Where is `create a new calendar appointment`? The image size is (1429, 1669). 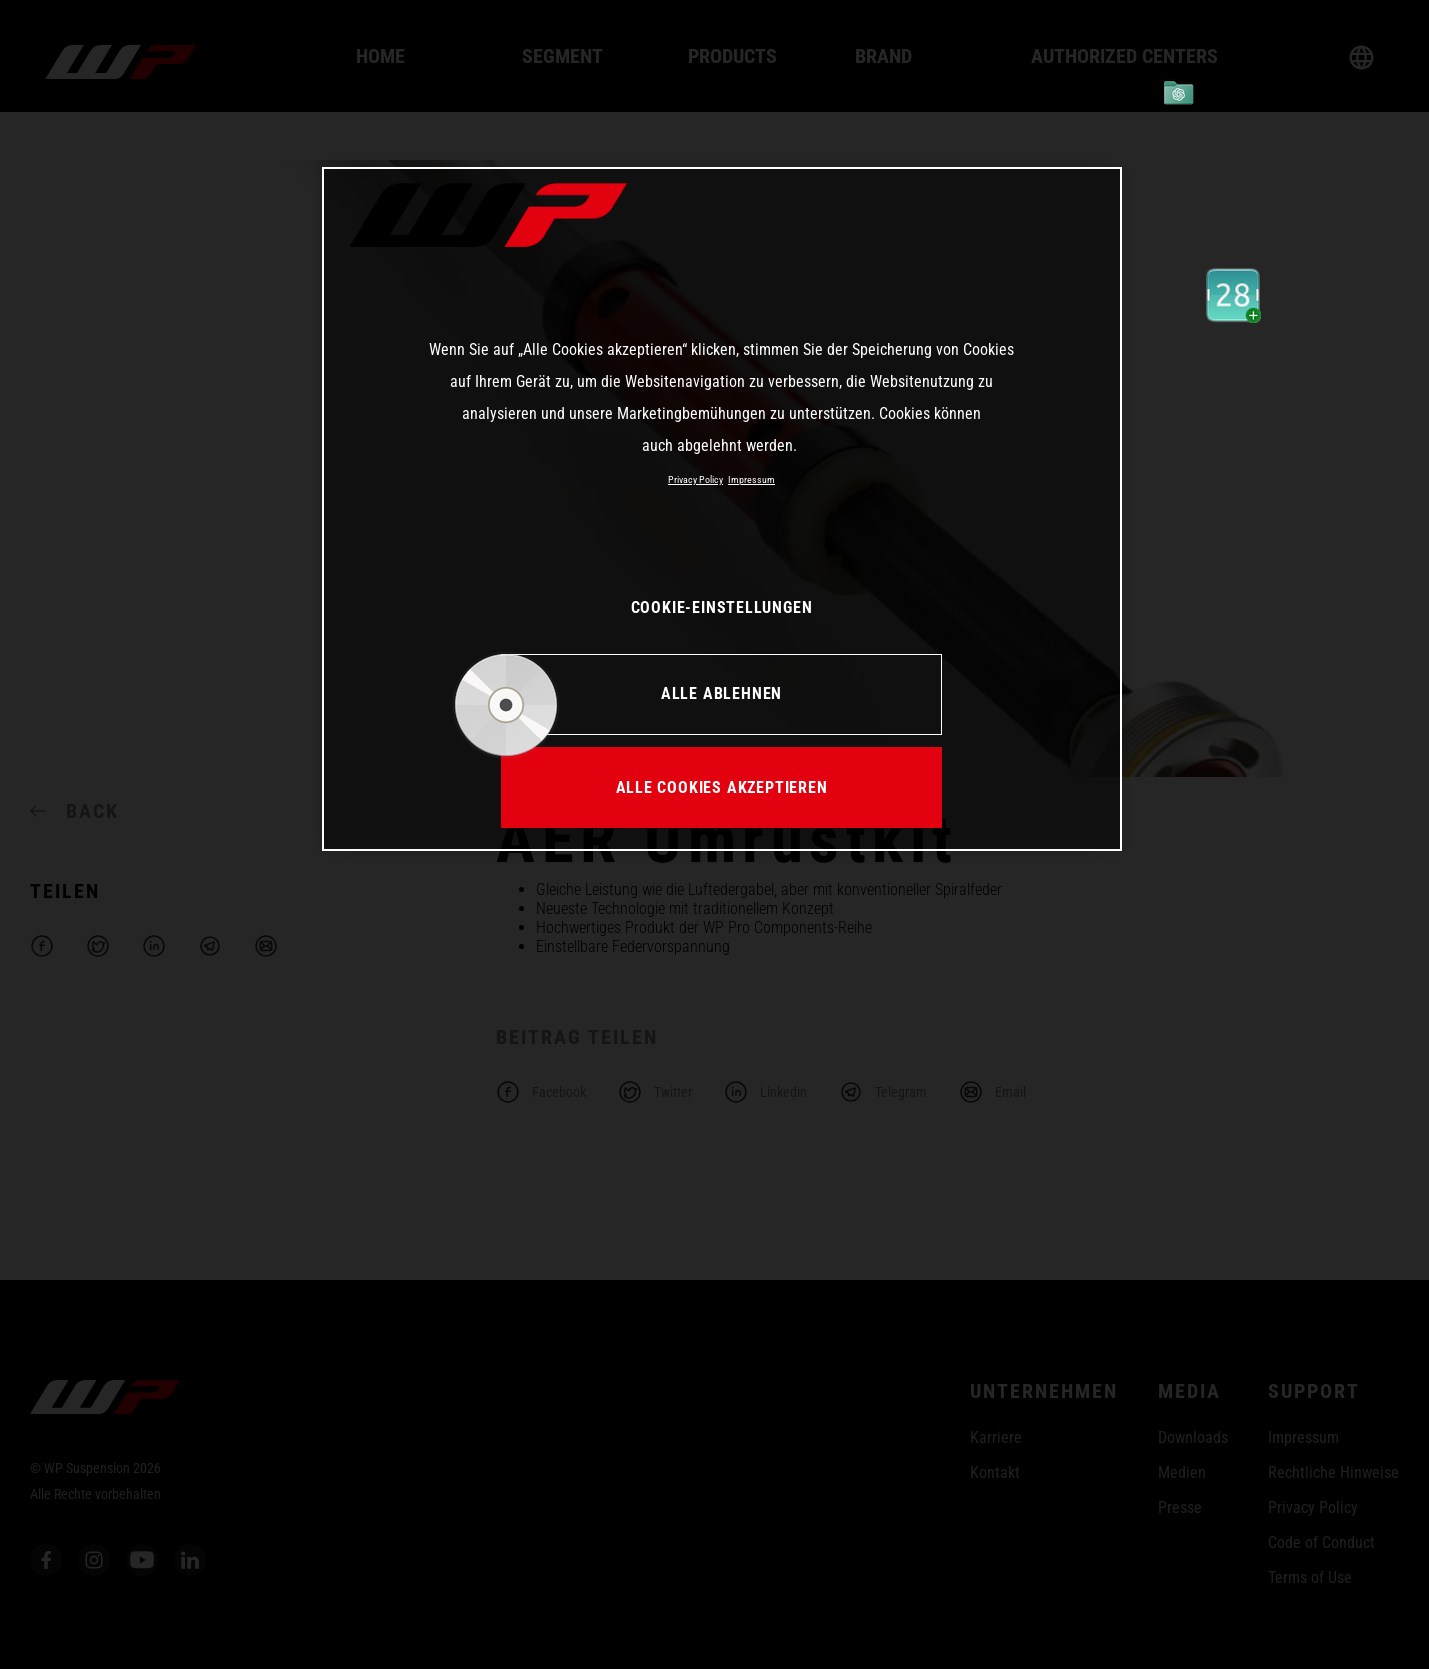 create a new calendar appointment is located at coordinates (1233, 295).